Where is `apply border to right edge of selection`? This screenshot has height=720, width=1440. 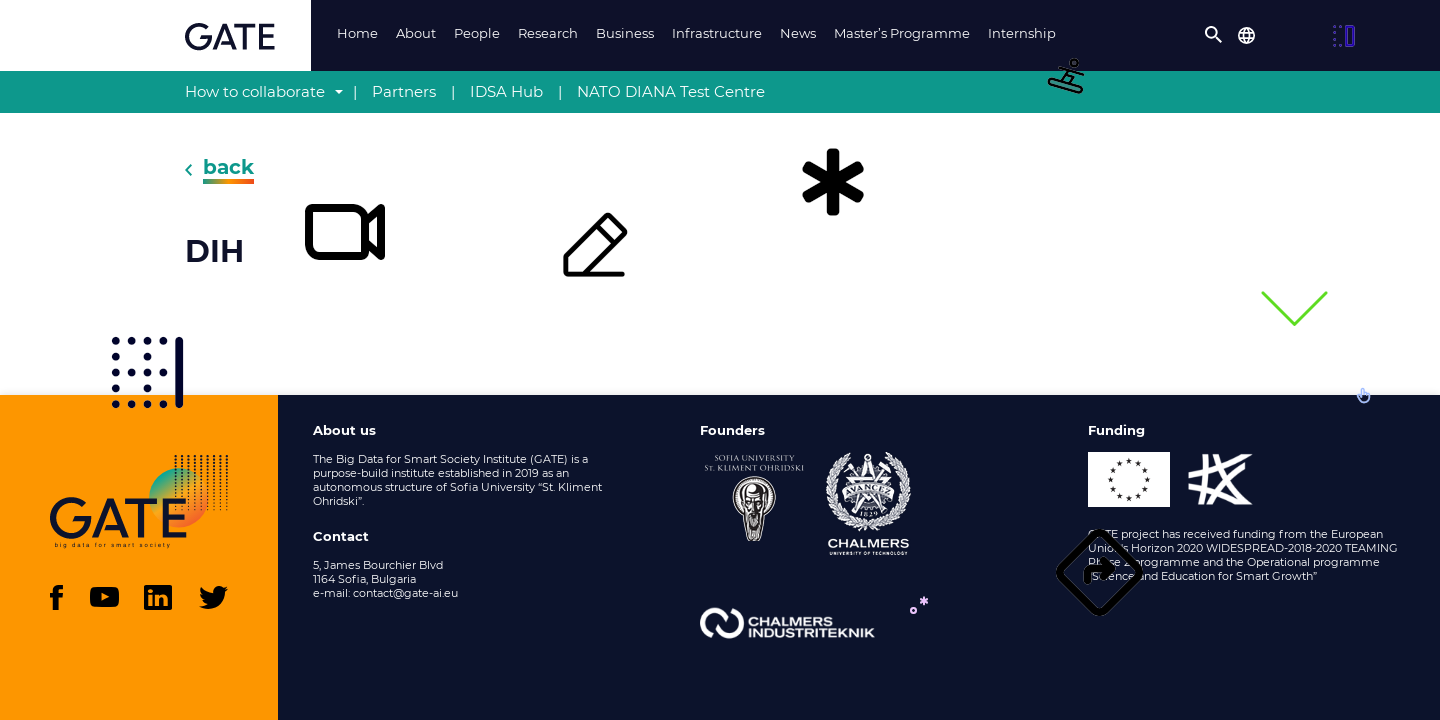 apply border to right edge of selection is located at coordinates (147, 372).